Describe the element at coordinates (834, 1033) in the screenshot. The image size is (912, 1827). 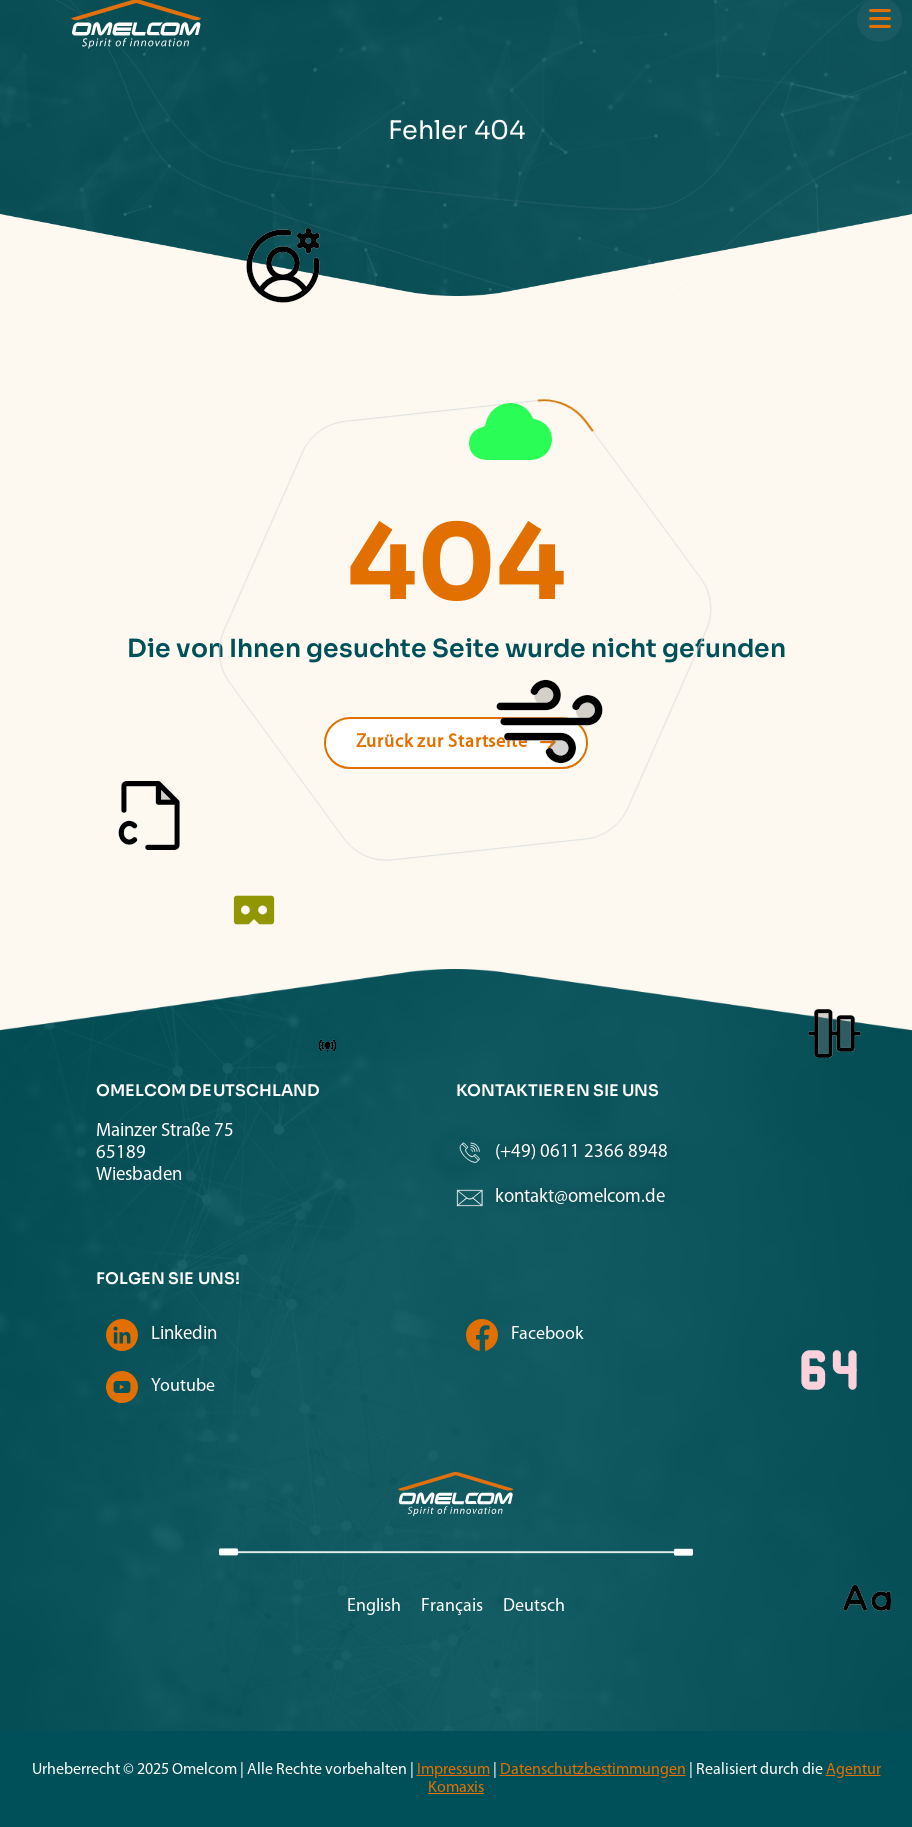
I see `align objects to vertical center` at that location.